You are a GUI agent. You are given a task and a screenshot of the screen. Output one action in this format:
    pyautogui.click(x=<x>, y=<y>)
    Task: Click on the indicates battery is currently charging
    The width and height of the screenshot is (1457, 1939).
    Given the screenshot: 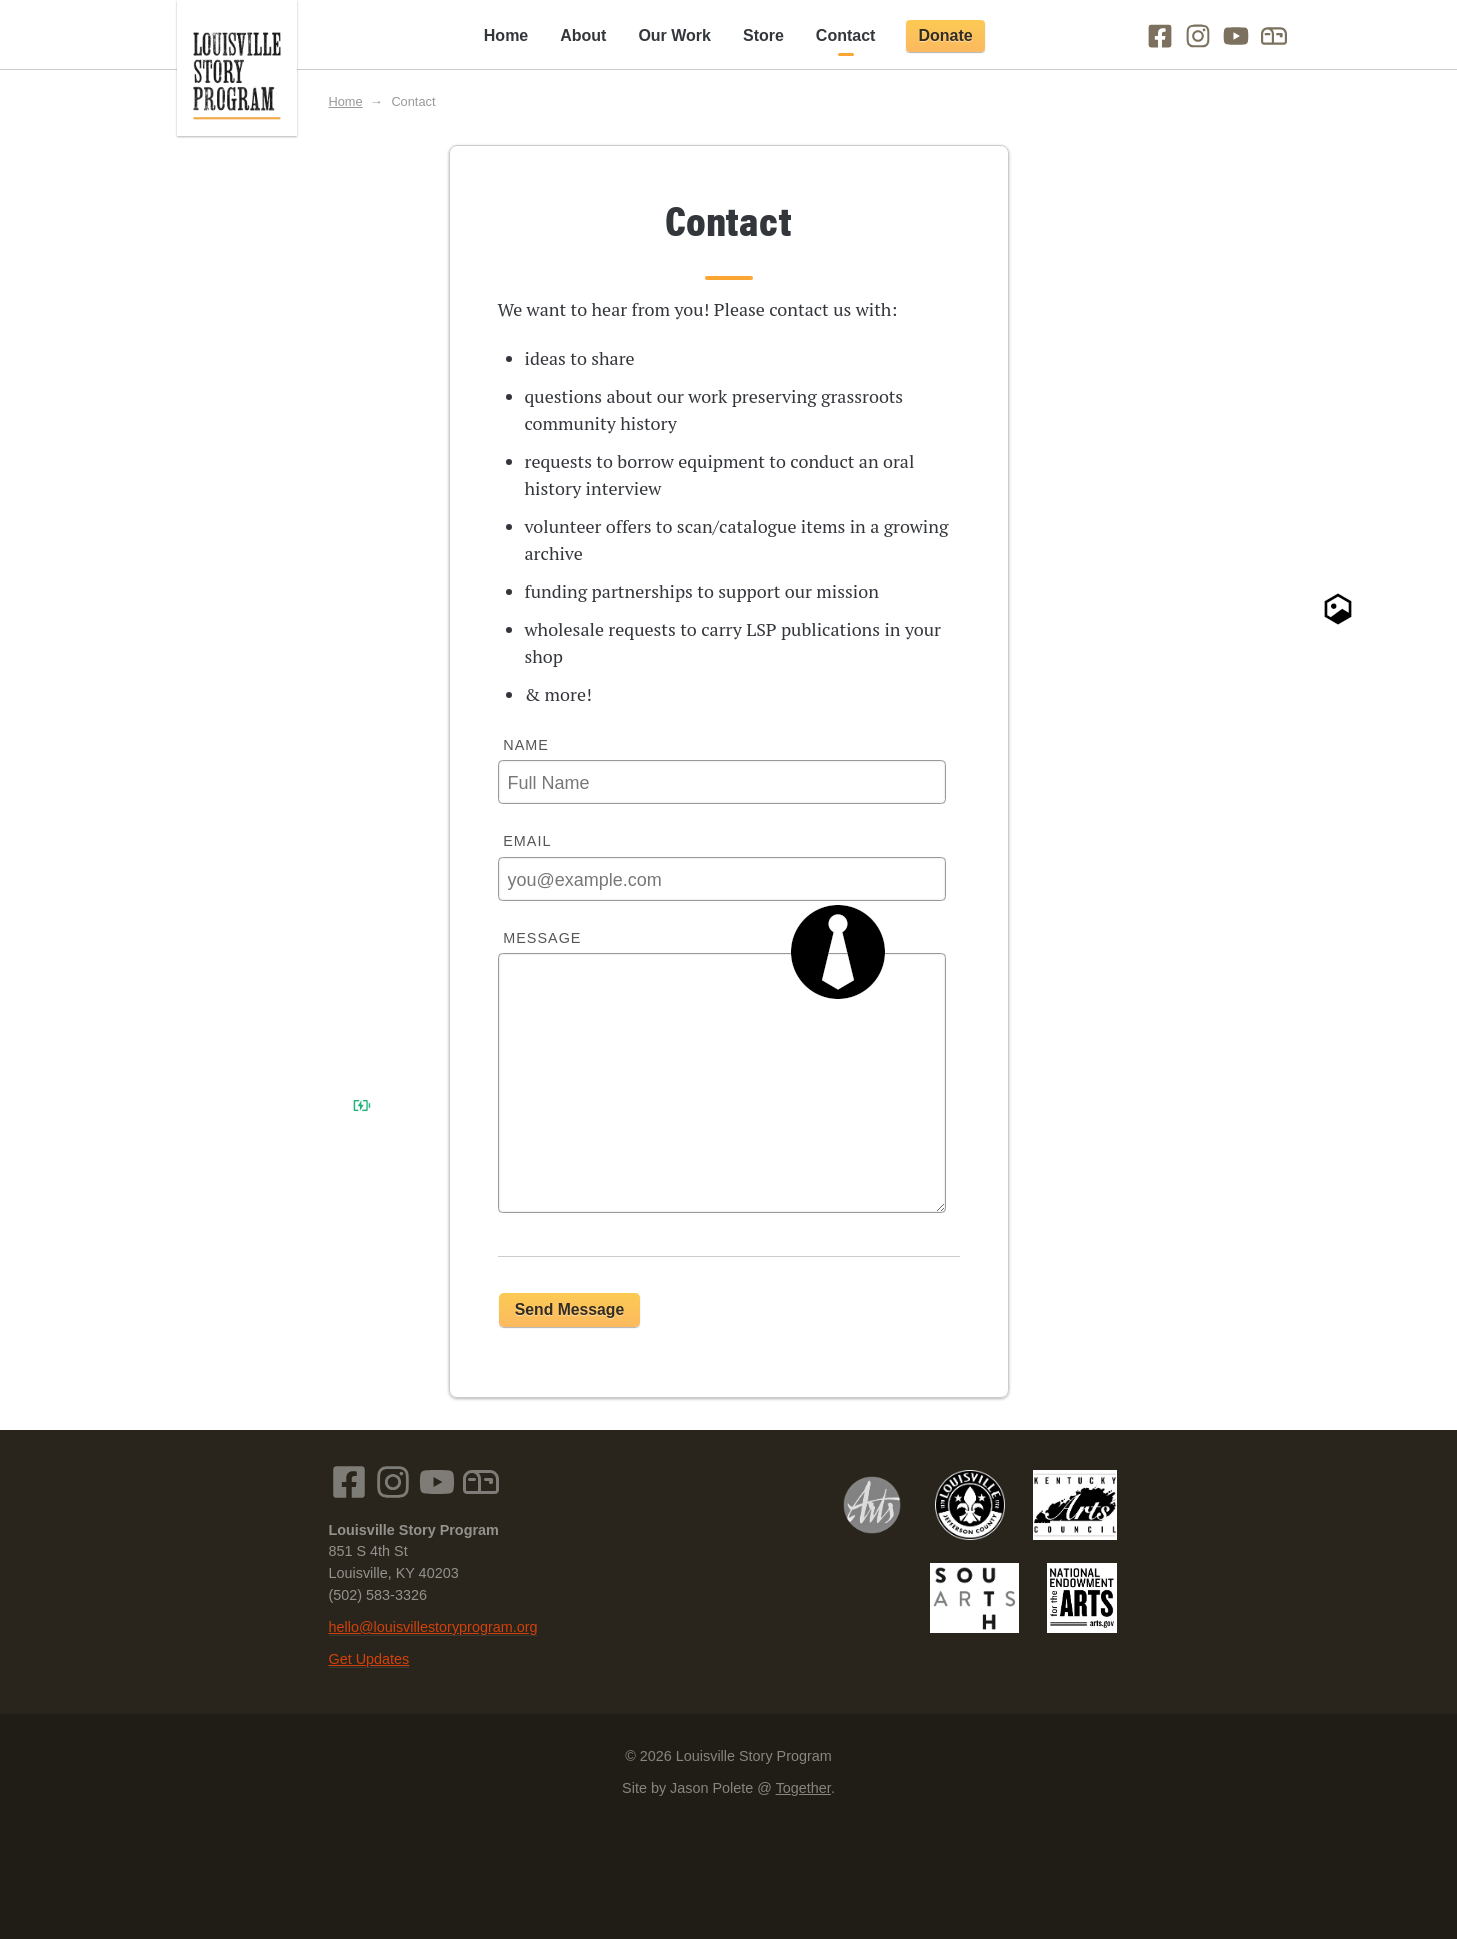 What is the action you would take?
    pyautogui.click(x=361, y=1105)
    